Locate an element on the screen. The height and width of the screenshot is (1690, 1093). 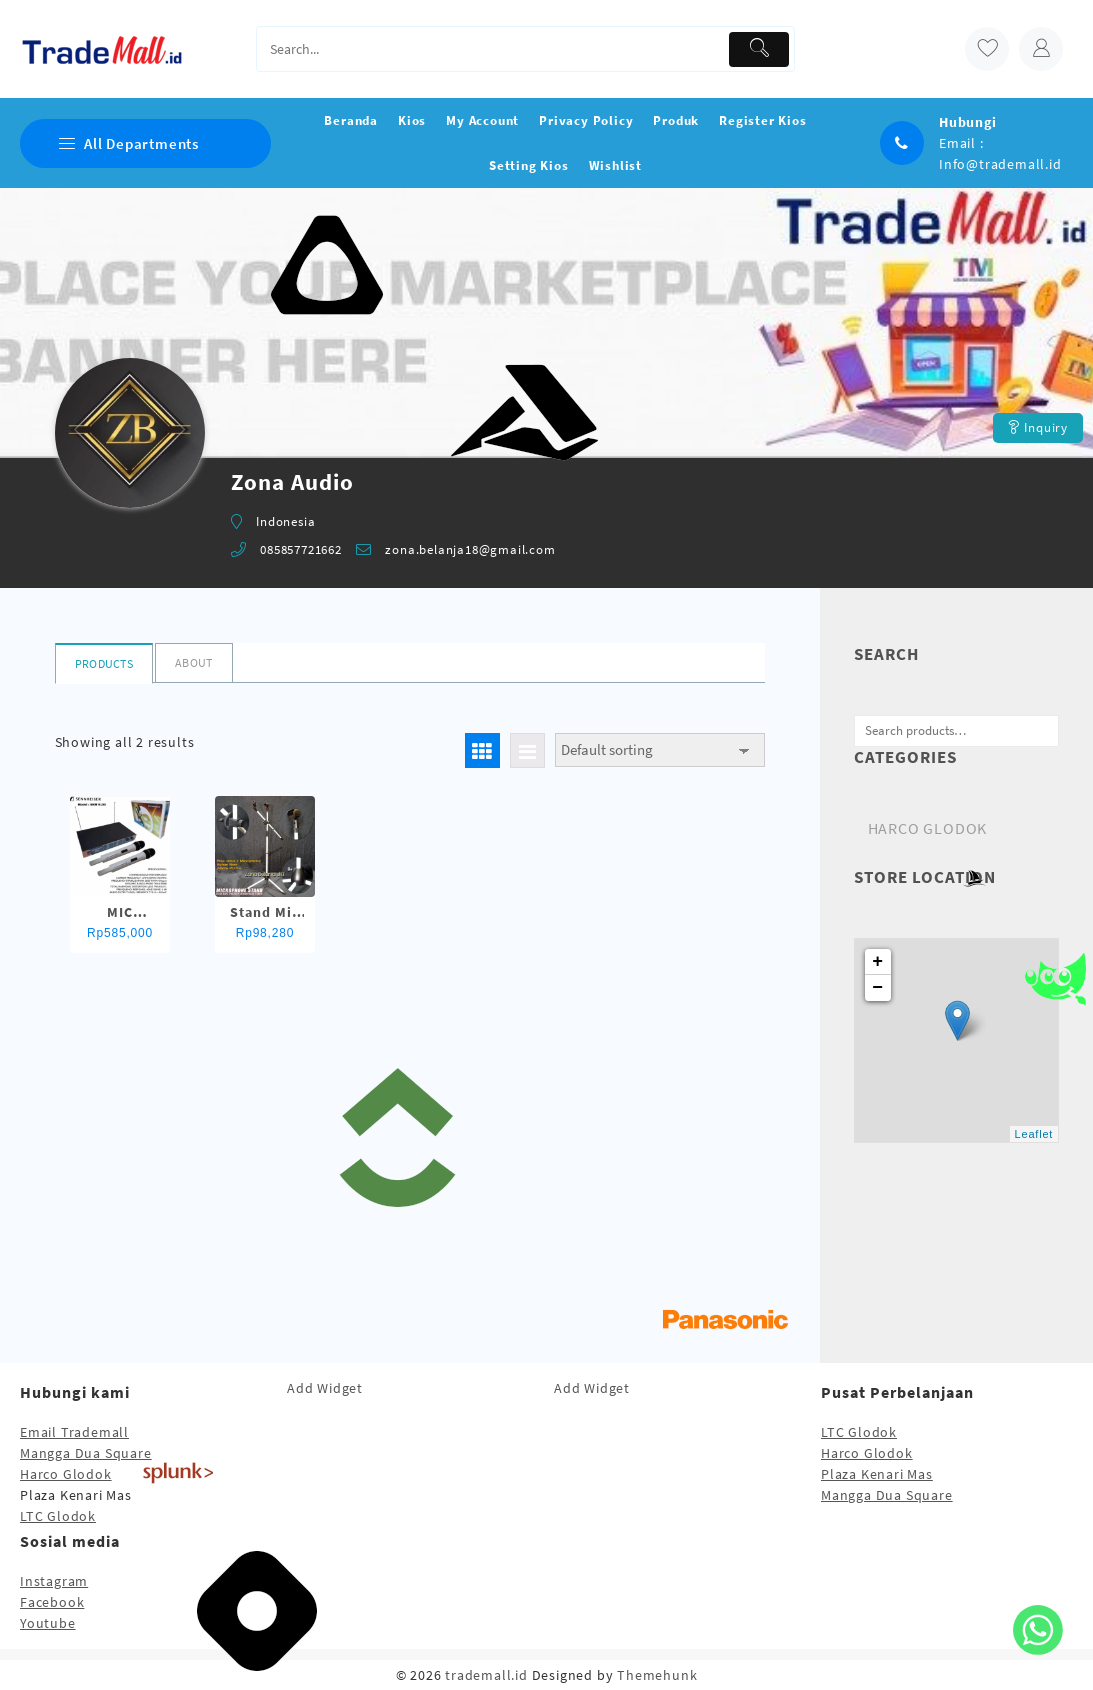
open GIMP image editor is located at coordinates (1055, 979).